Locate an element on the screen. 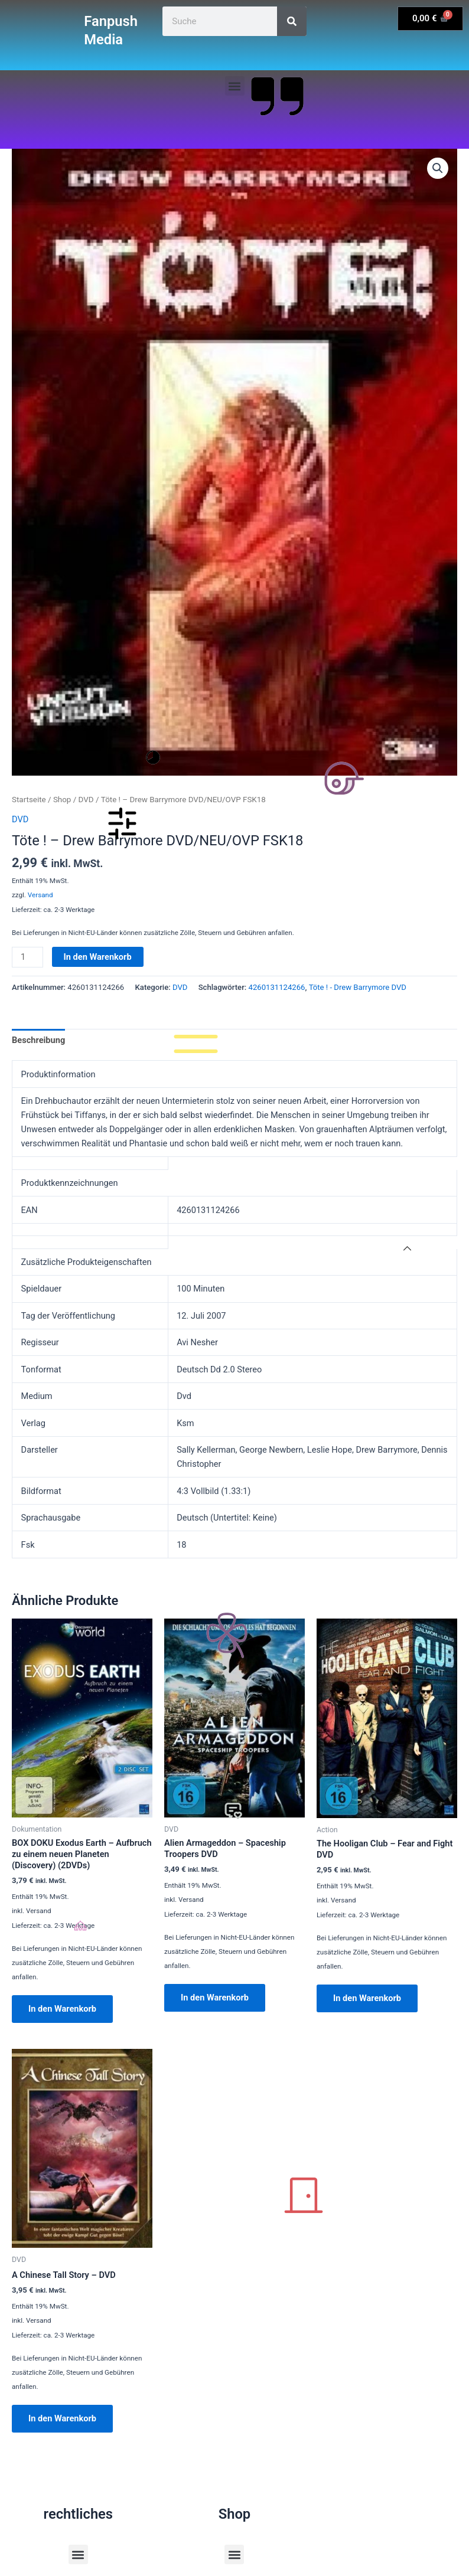 The height and width of the screenshot is (2576, 469). indicates luck or bonus feature is located at coordinates (227, 1634).